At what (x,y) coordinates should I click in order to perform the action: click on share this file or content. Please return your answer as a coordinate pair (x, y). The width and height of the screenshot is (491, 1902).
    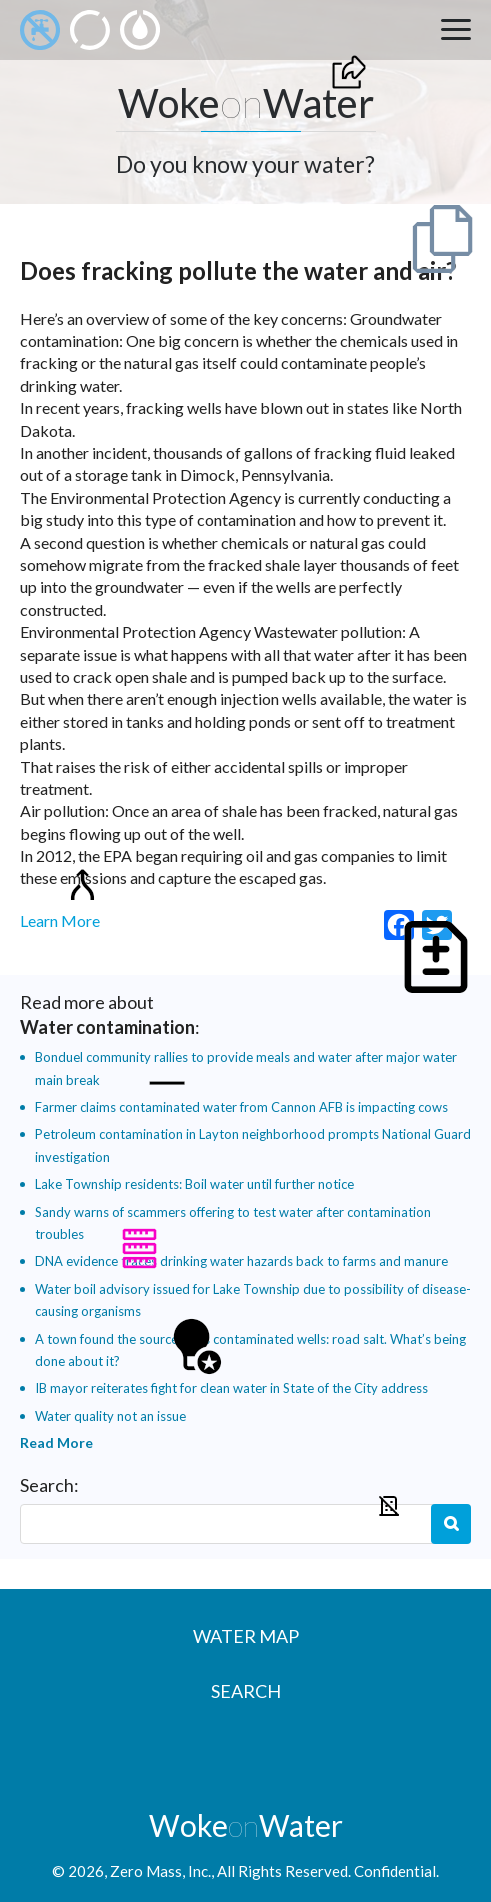
    Looking at the image, I should click on (349, 72).